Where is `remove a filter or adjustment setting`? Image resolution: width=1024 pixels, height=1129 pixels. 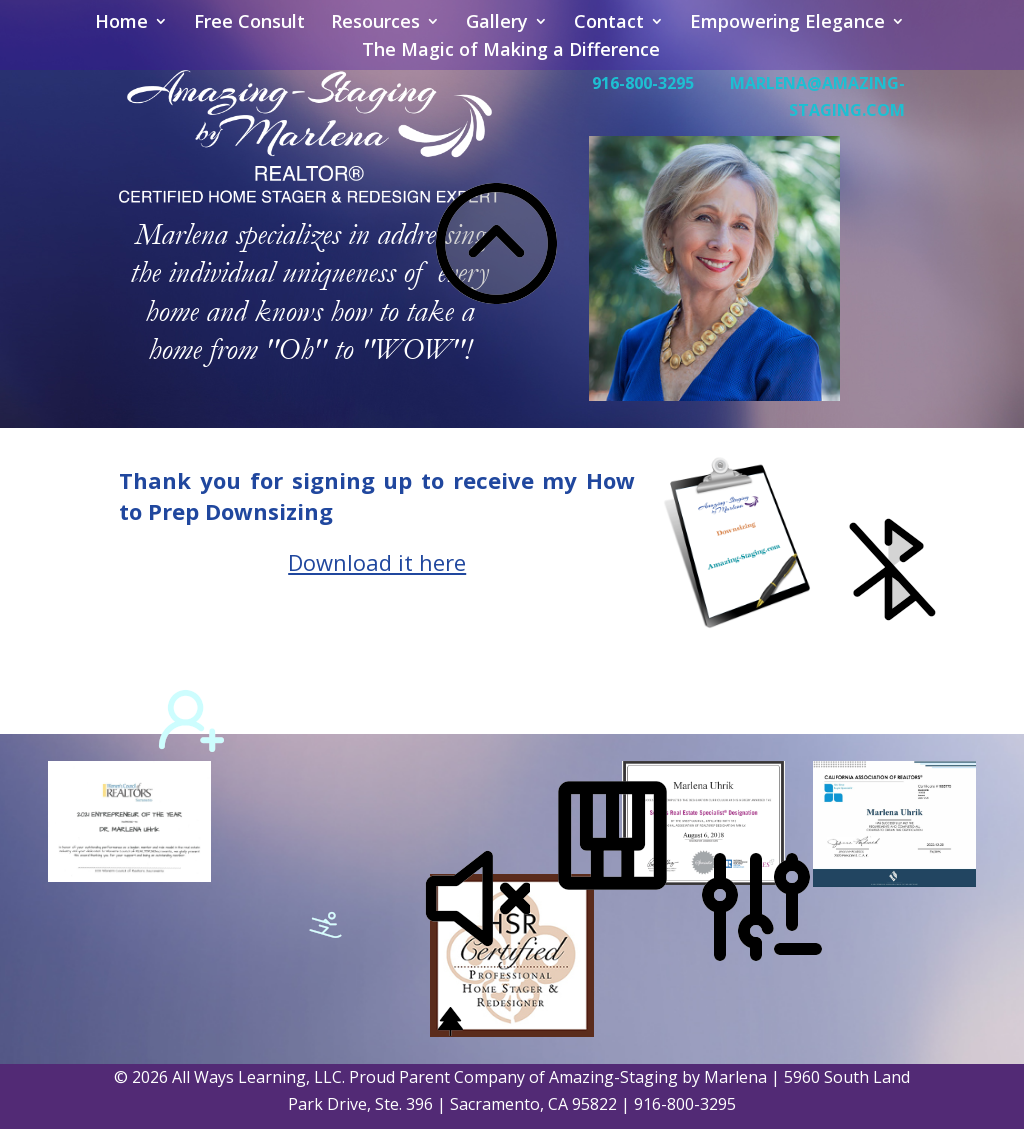 remove a filter or adjustment setting is located at coordinates (756, 907).